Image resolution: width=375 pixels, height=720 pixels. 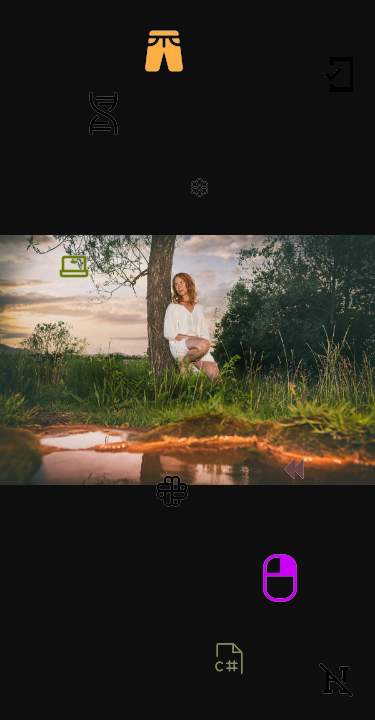 What do you see at coordinates (74, 266) in the screenshot?
I see `switch to desktop view` at bounding box center [74, 266].